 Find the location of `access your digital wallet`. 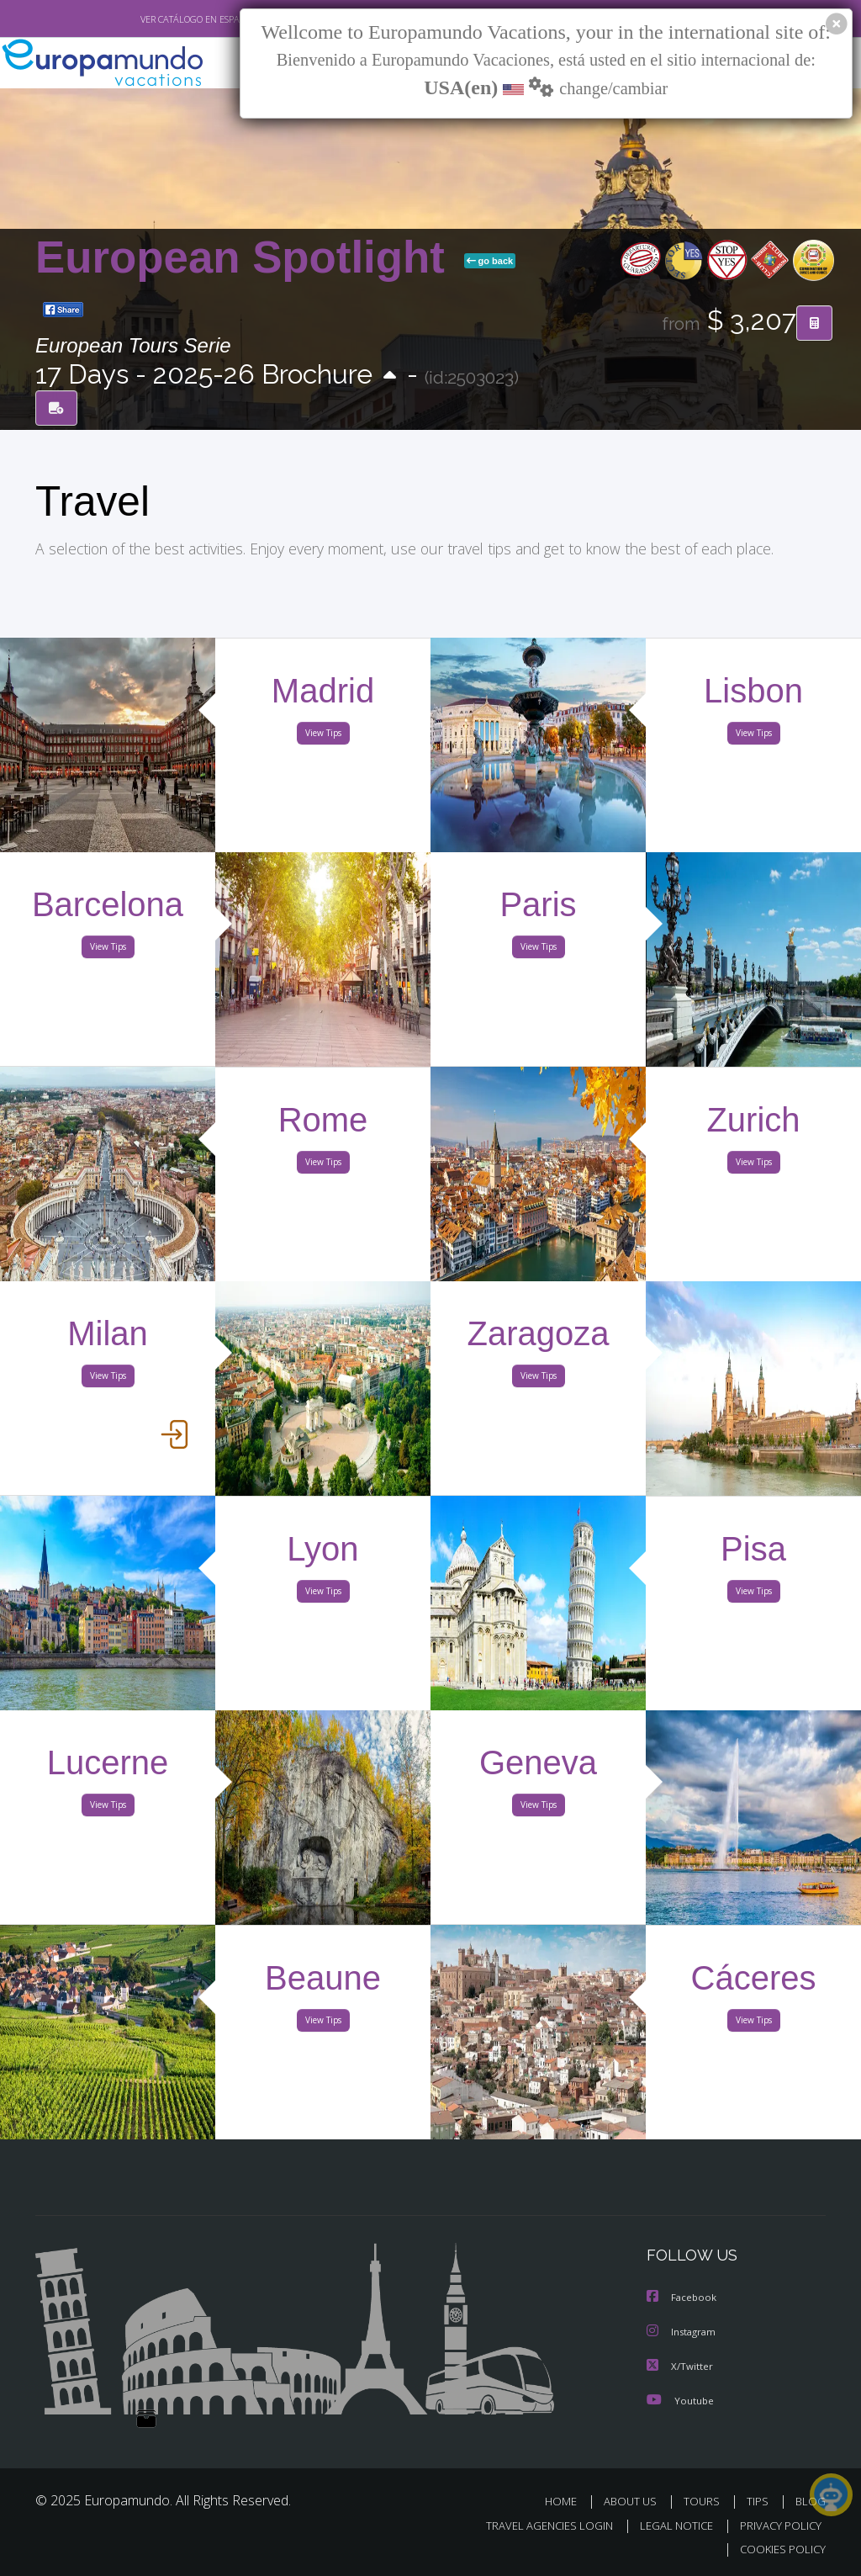

access your digital wallet is located at coordinates (146, 2419).